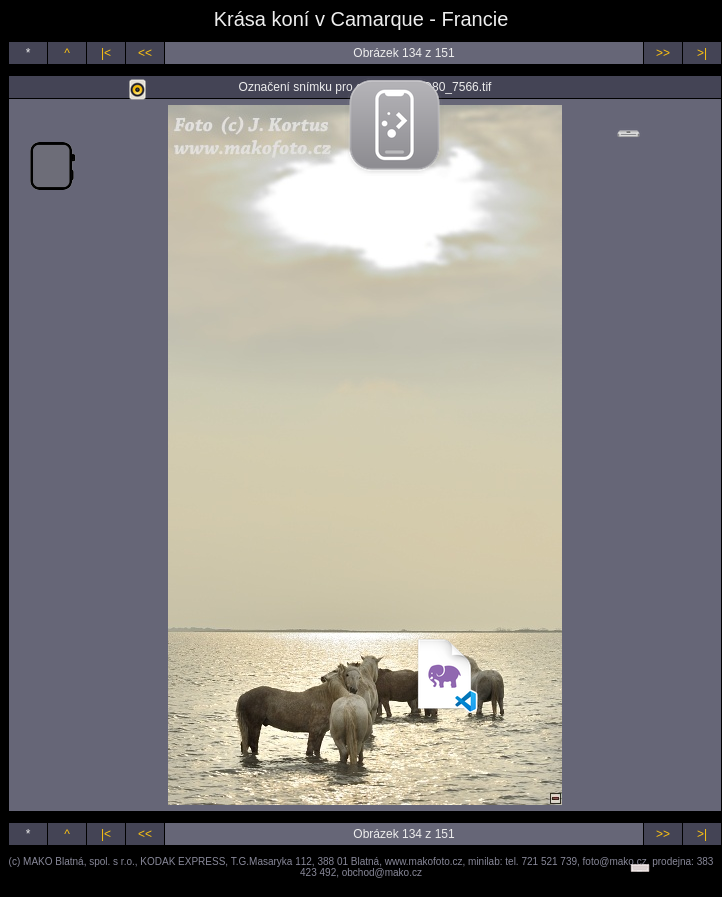  I want to click on represents a mac mini device in system settings, so click(628, 130).